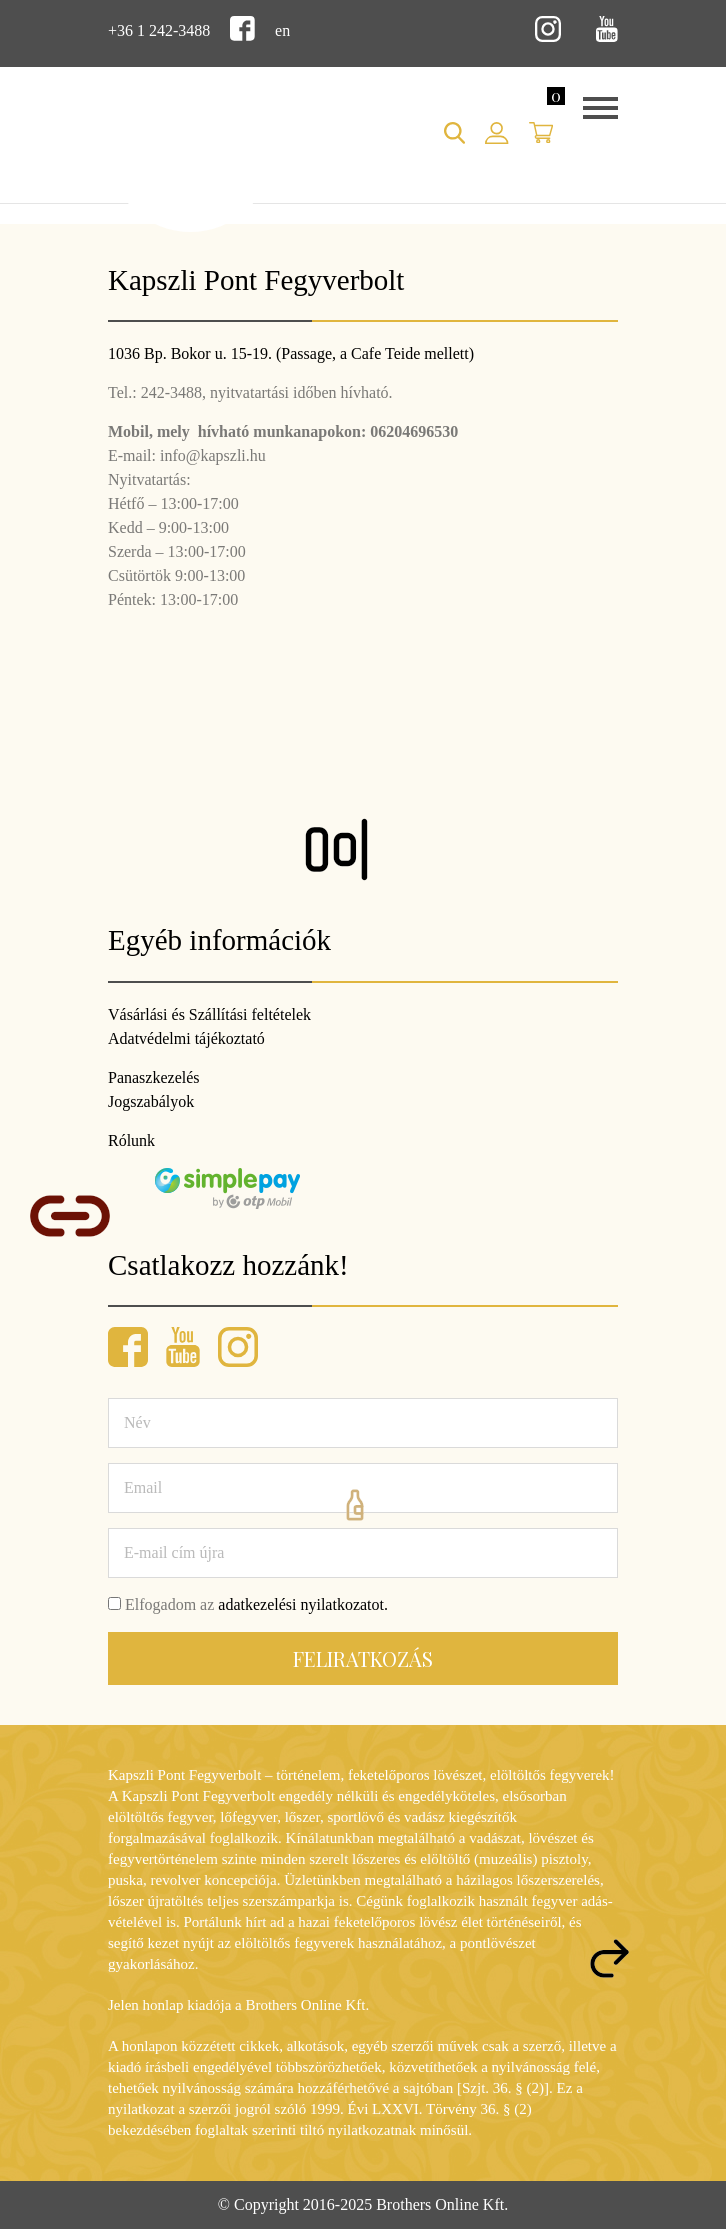  What do you see at coordinates (336, 849) in the screenshot?
I see `align elements to the end of the horizontal axis` at bounding box center [336, 849].